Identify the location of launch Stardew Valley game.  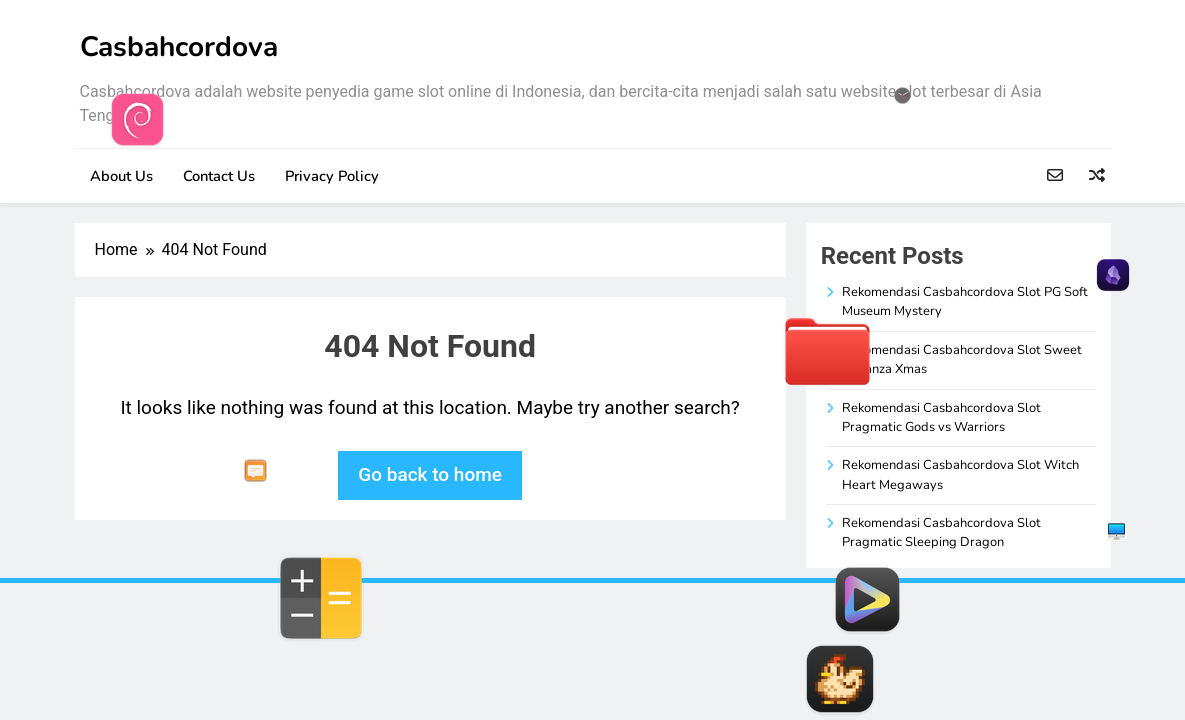
(840, 679).